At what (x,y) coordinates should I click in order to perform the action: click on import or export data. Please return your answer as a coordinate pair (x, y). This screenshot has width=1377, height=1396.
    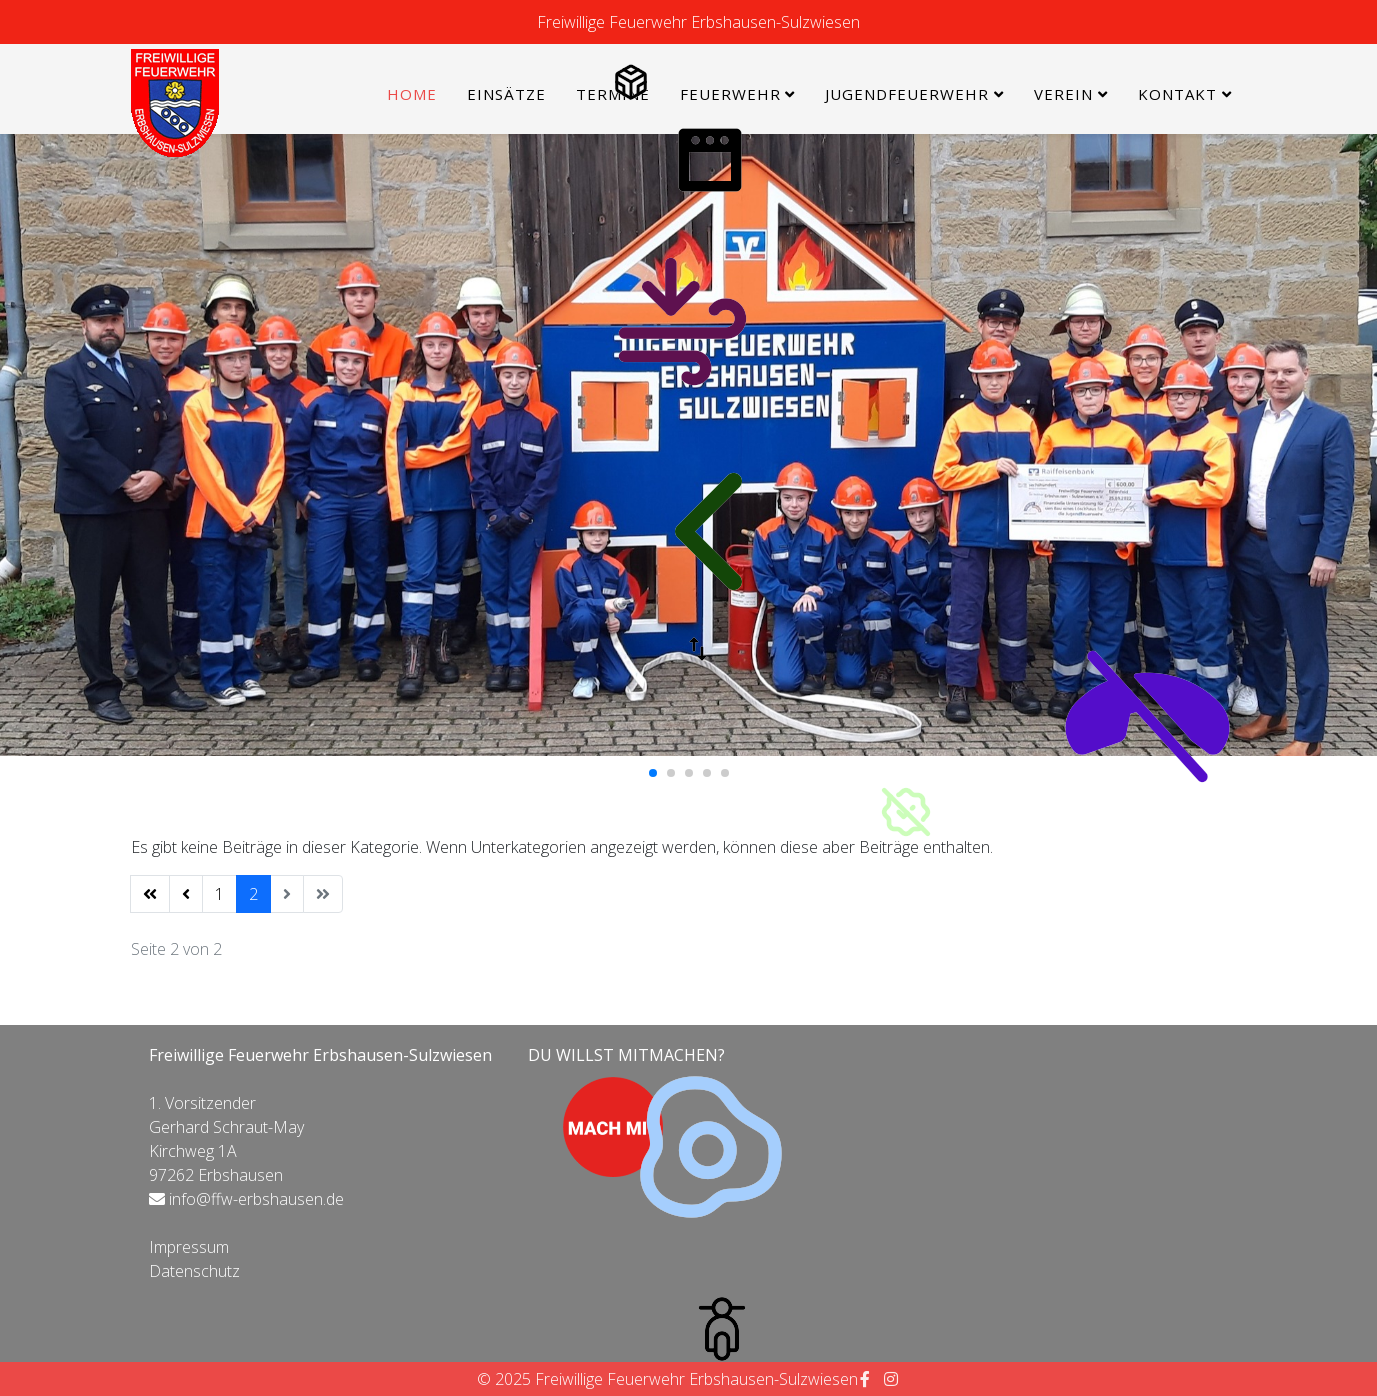
    Looking at the image, I should click on (698, 649).